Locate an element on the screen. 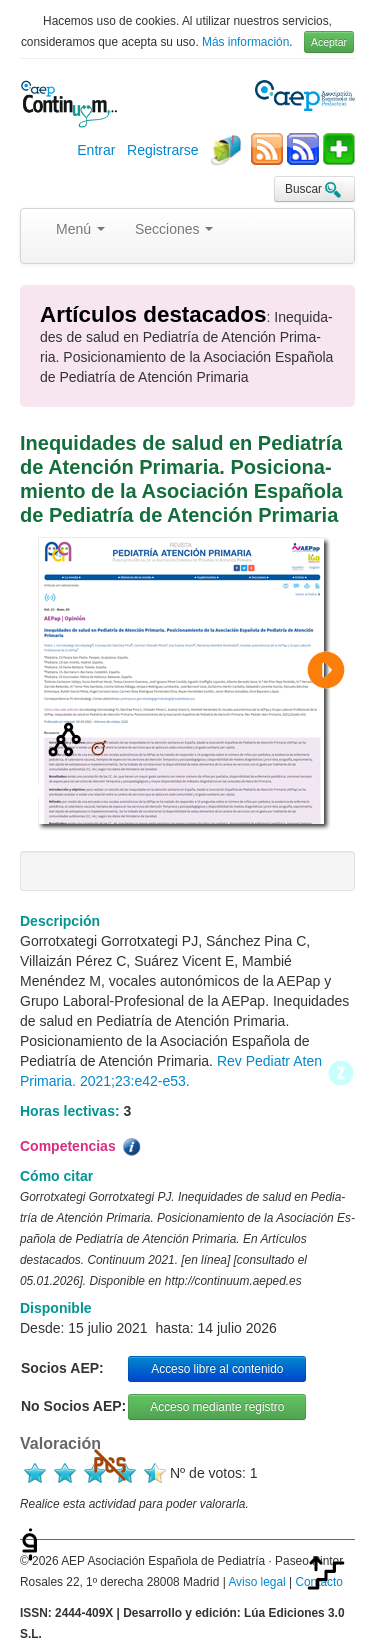  go up to the next floor is located at coordinates (326, 1573).